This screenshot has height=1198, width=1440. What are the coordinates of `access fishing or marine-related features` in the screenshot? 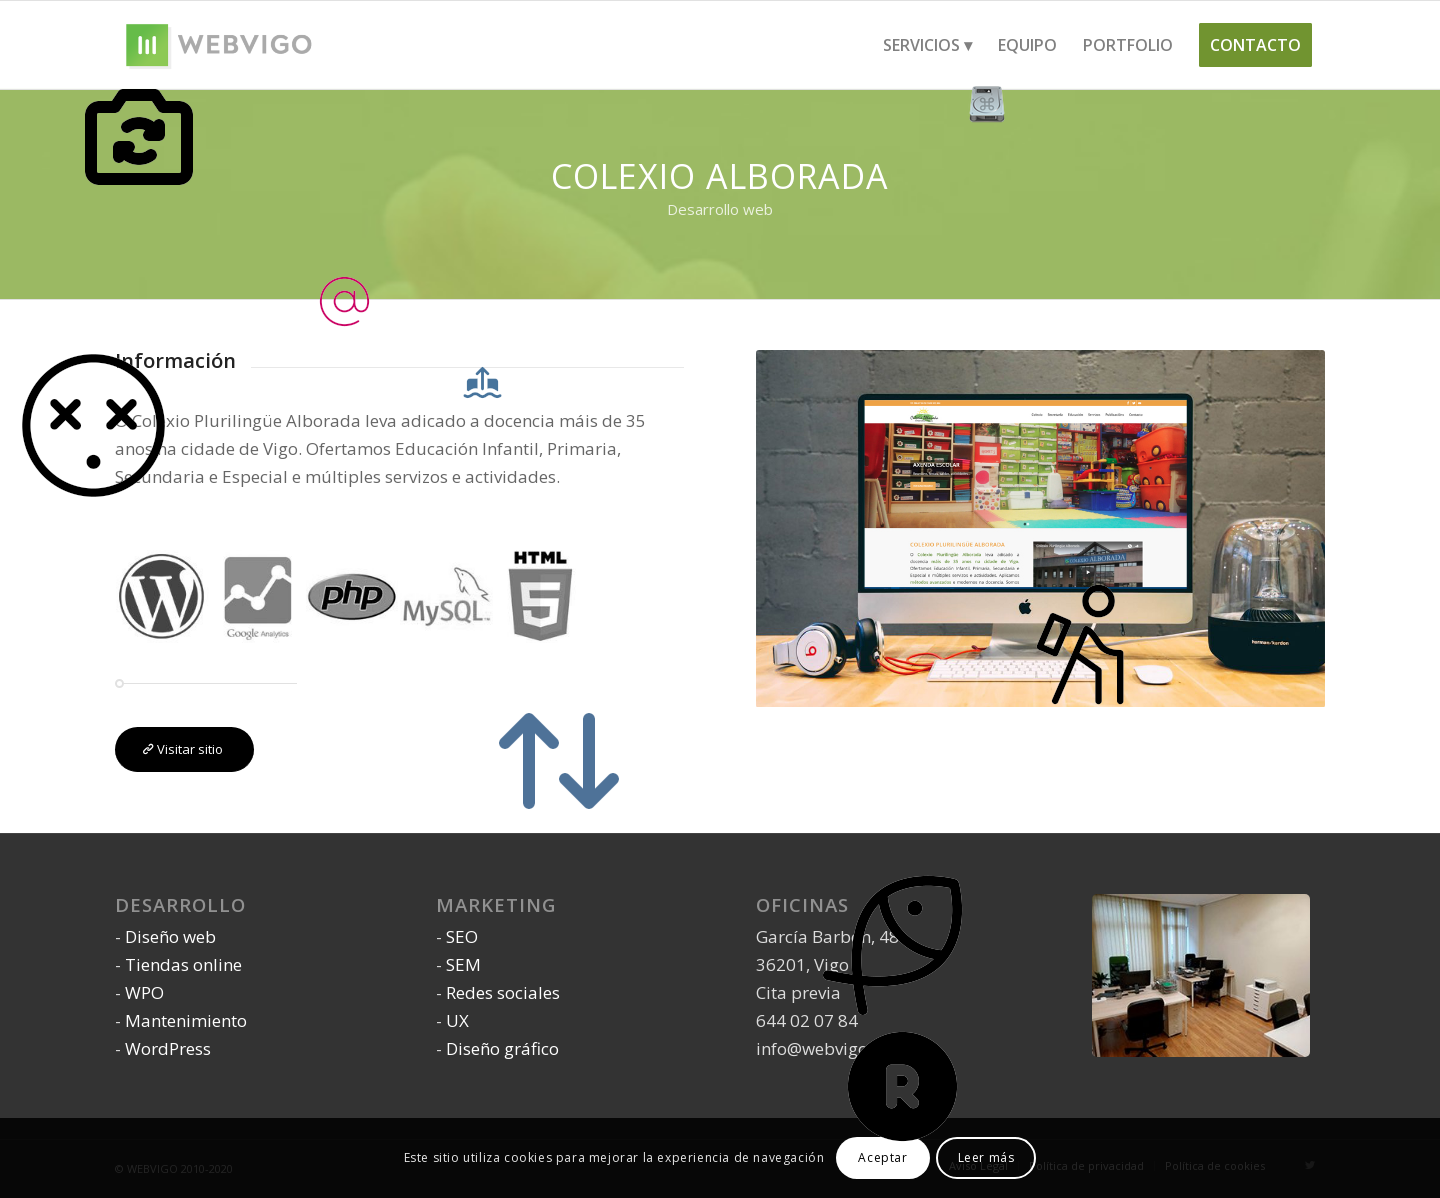 It's located at (897, 940).